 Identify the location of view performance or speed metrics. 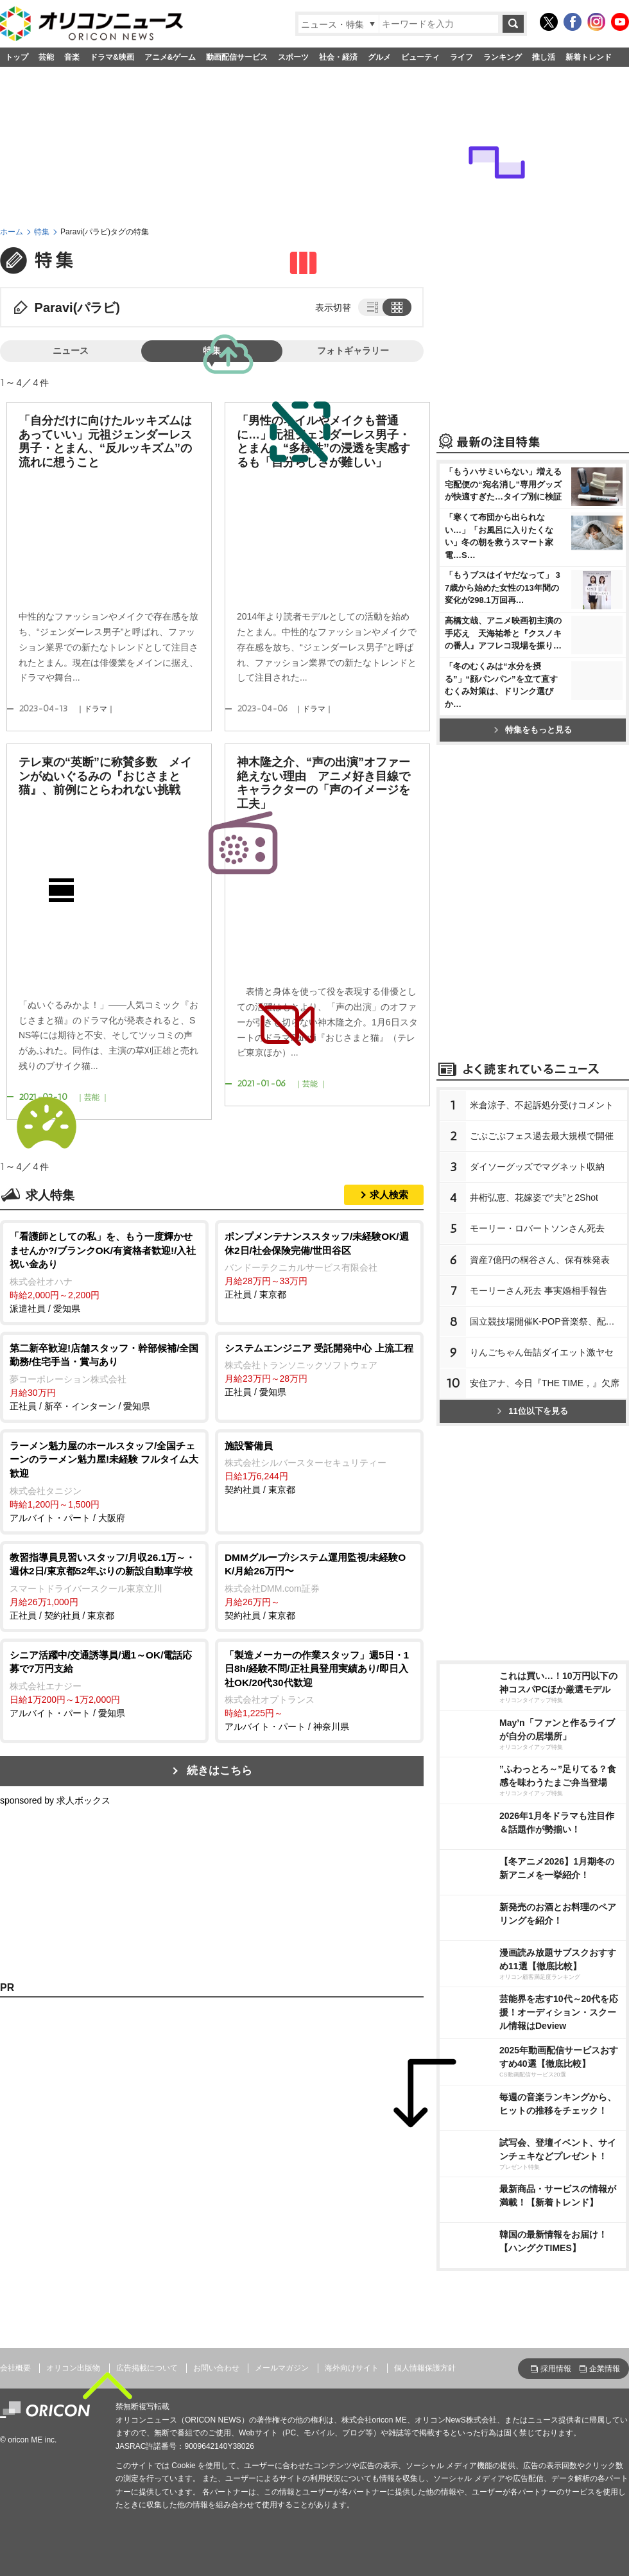
(46, 1122).